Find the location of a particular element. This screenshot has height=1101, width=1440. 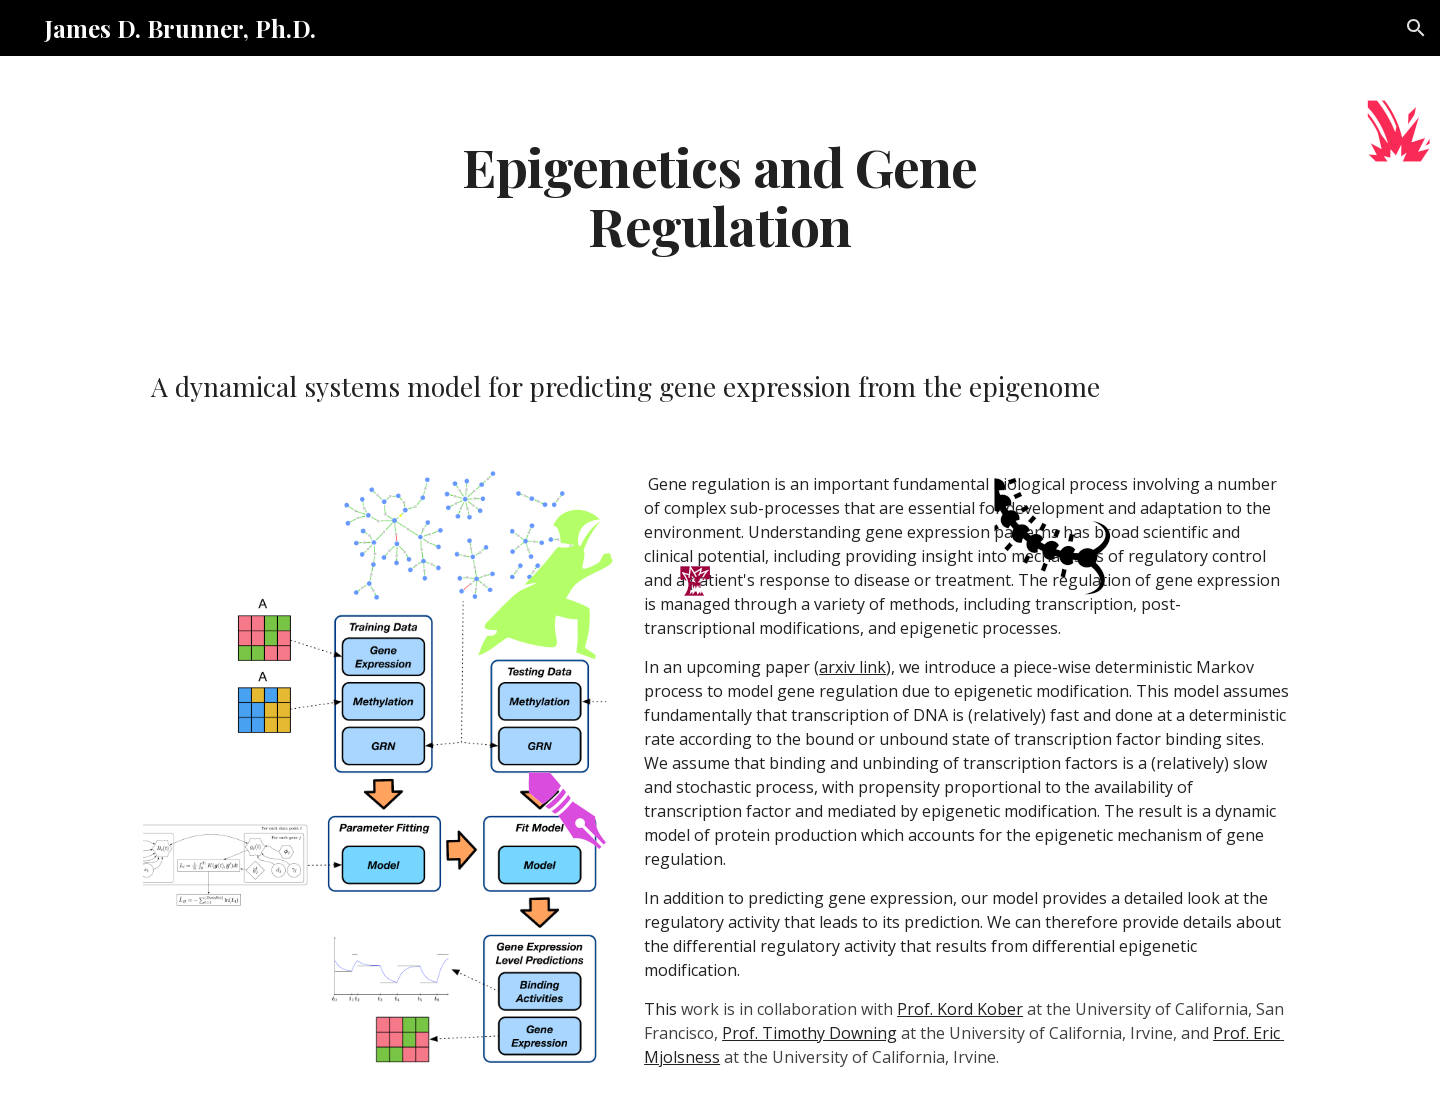

indicates a cursed or haunted forest area is located at coordinates (695, 581).